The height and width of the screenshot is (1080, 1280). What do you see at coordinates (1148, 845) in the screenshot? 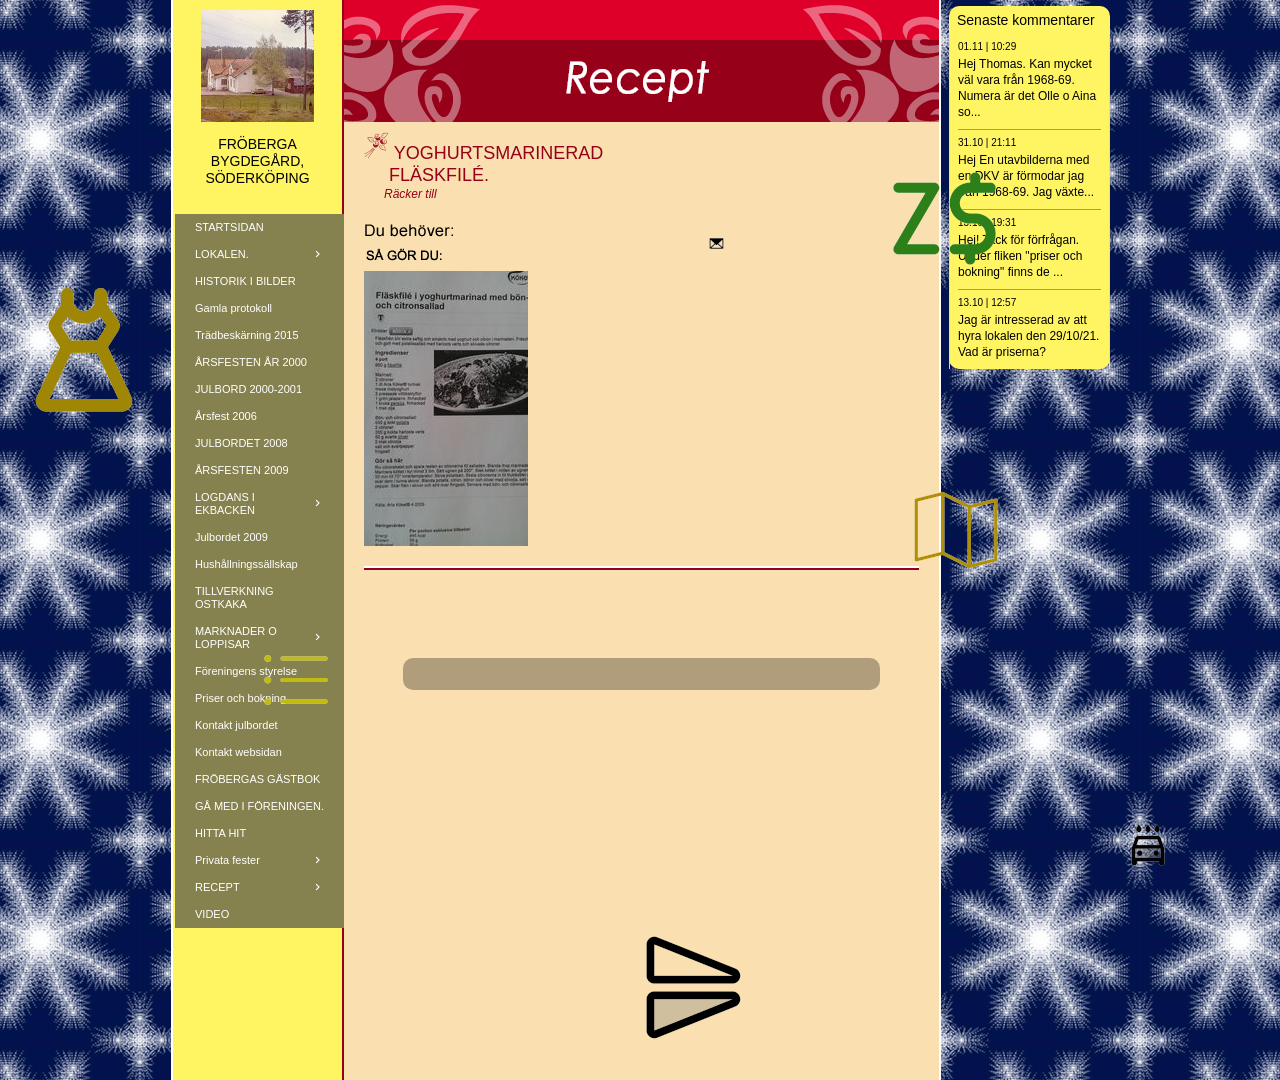
I see `find nearby car wash locations` at bounding box center [1148, 845].